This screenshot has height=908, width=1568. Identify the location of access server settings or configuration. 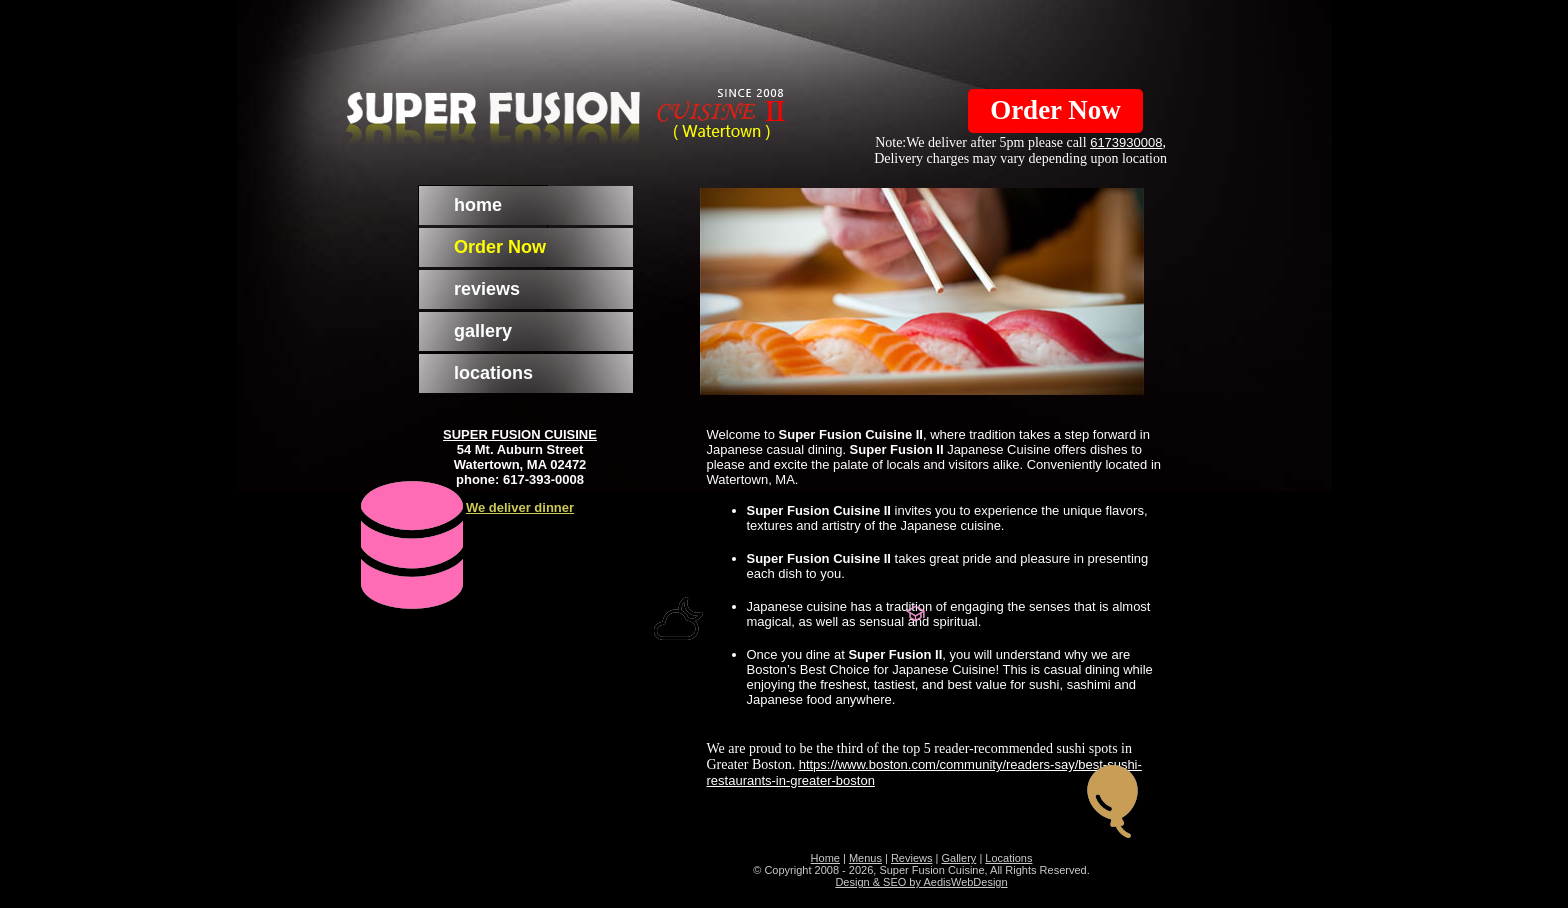
(412, 545).